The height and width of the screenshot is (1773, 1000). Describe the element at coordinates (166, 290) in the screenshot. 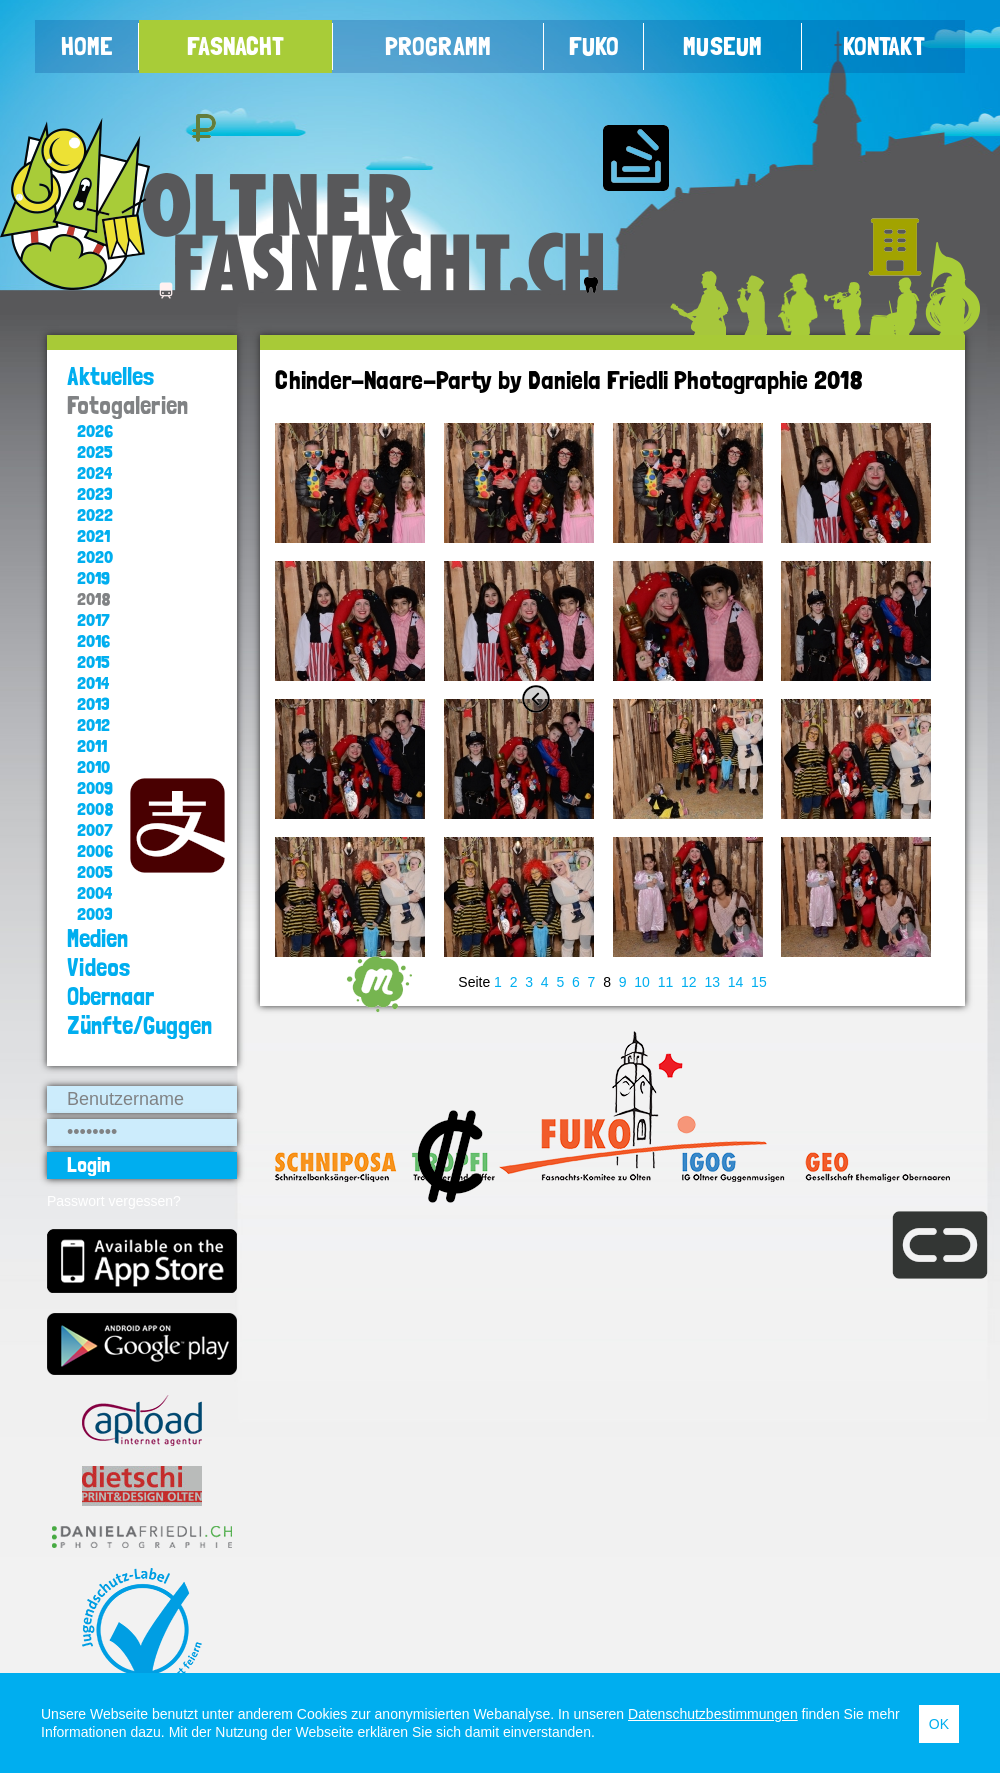

I see `access train schedules or rail services` at that location.